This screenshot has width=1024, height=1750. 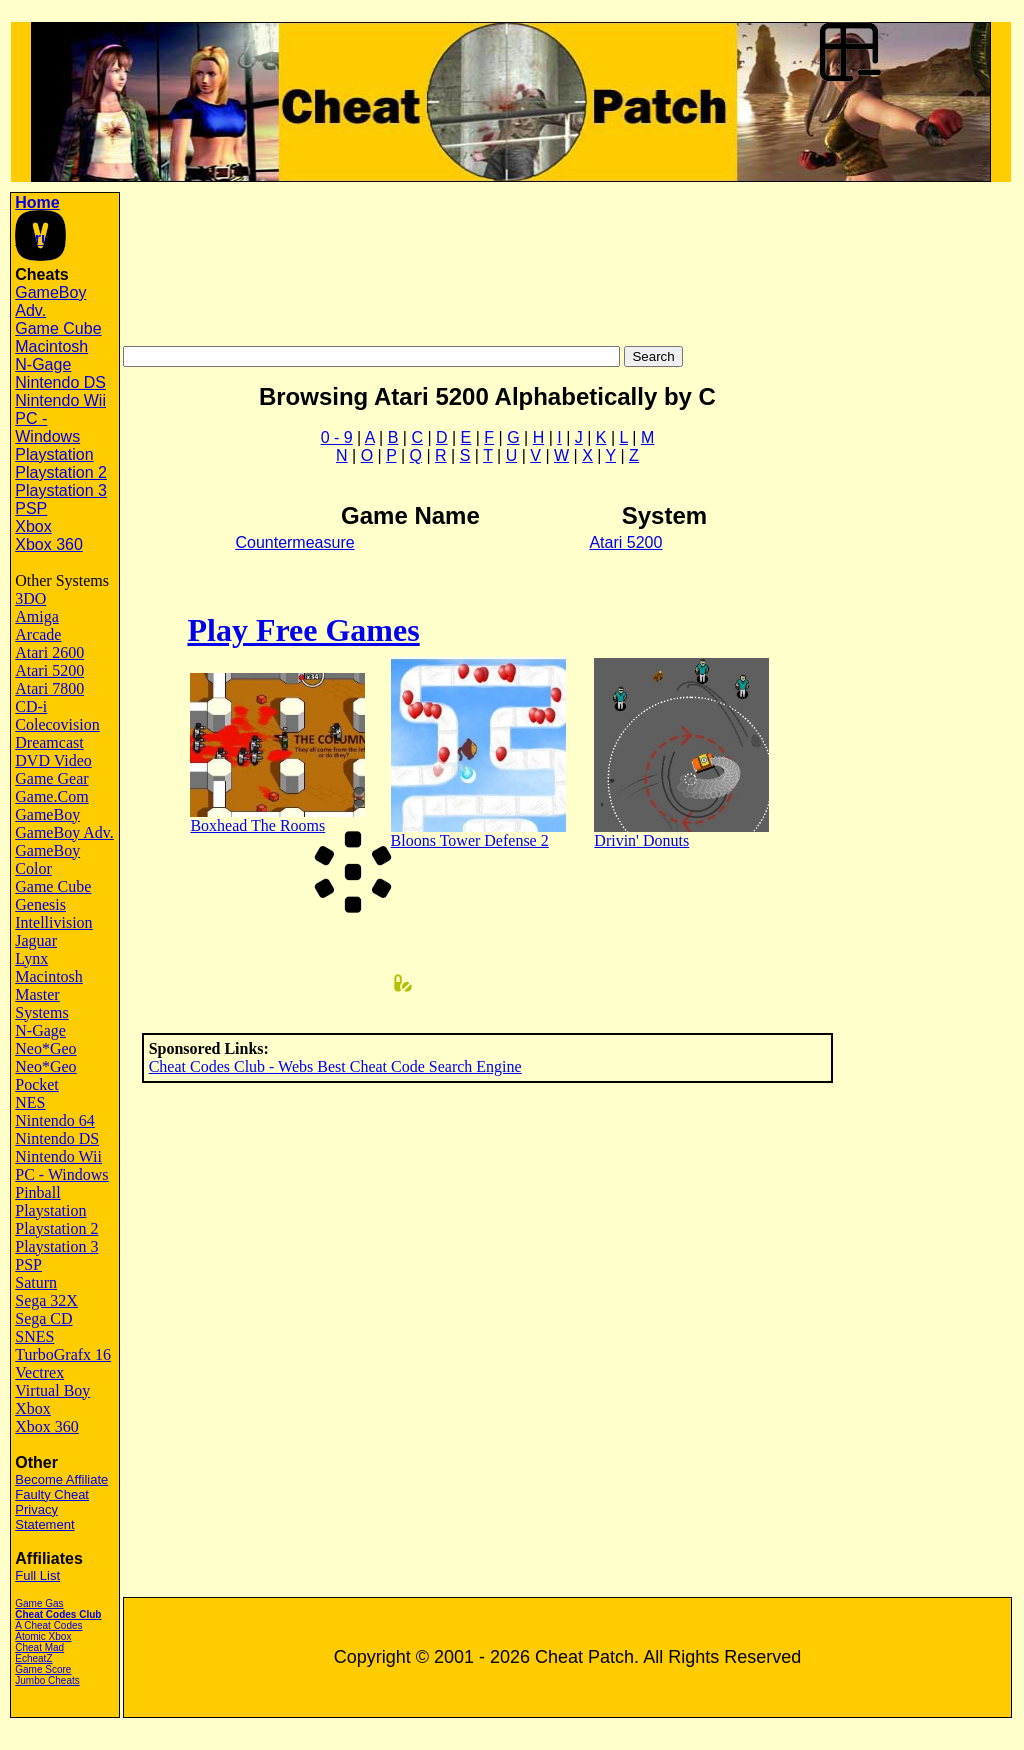 I want to click on remove a row or column from a table, so click(x=849, y=52).